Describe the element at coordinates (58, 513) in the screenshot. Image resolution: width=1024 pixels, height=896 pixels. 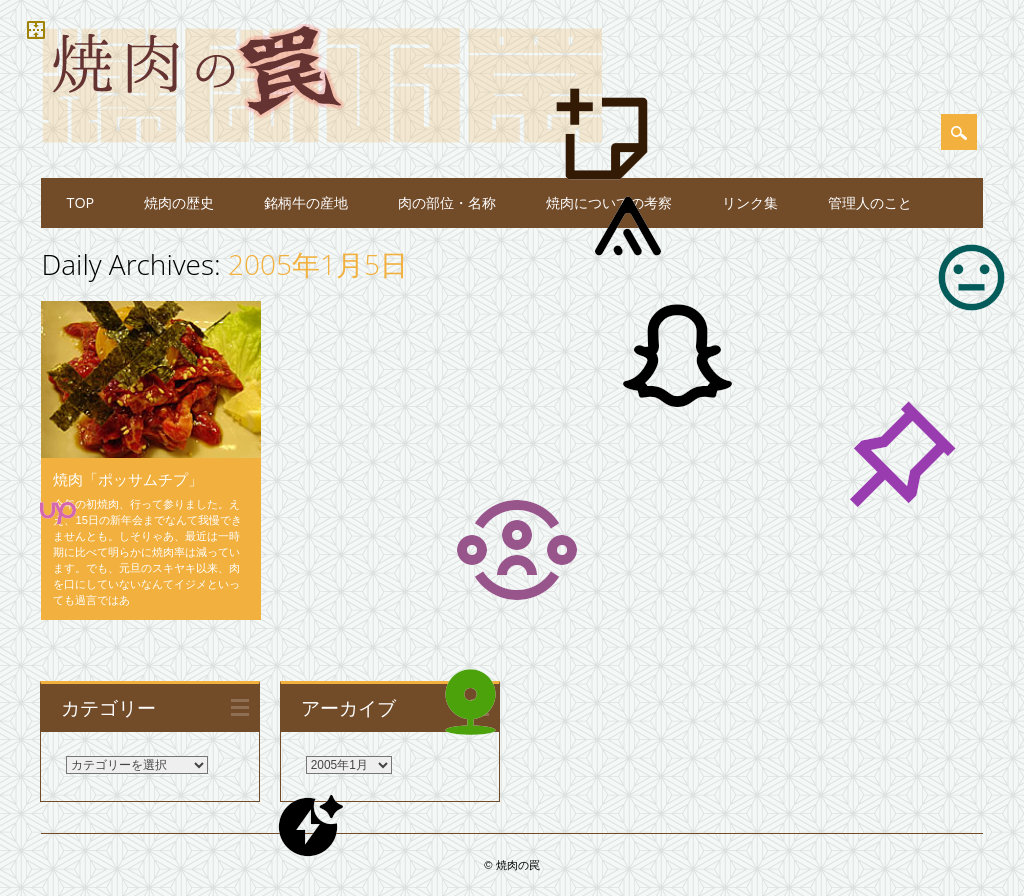
I see `upwork logo - access freelance marketplace` at that location.